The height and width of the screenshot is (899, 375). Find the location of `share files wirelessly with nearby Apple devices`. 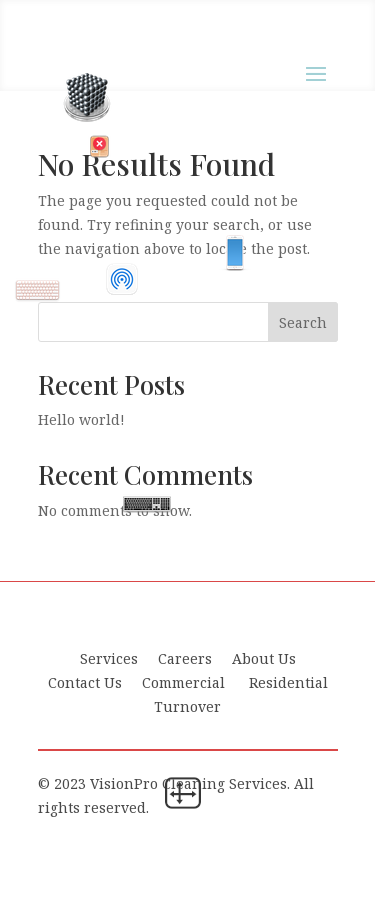

share files wirelessly with nearby Apple devices is located at coordinates (122, 279).